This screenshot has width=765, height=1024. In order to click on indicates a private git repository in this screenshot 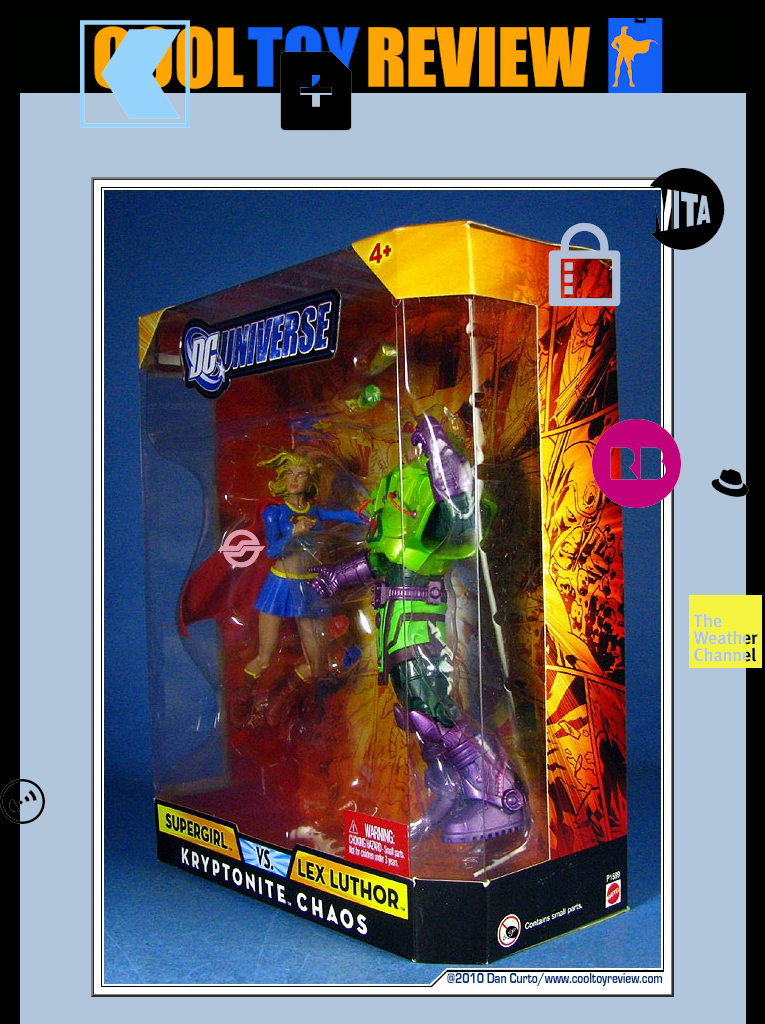, I will do `click(584, 266)`.